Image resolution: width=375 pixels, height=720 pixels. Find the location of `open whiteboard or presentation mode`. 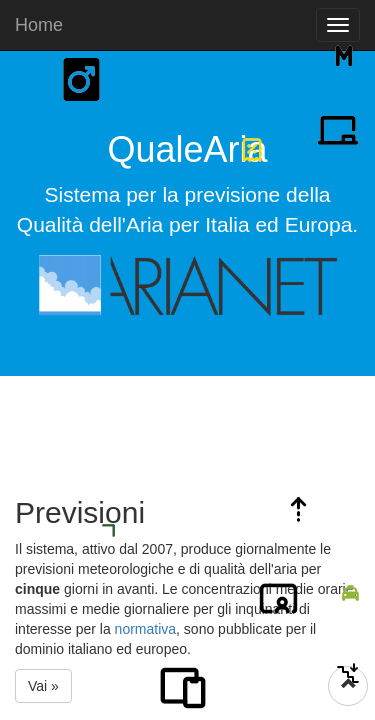

open whiteboard or presentation mode is located at coordinates (338, 131).